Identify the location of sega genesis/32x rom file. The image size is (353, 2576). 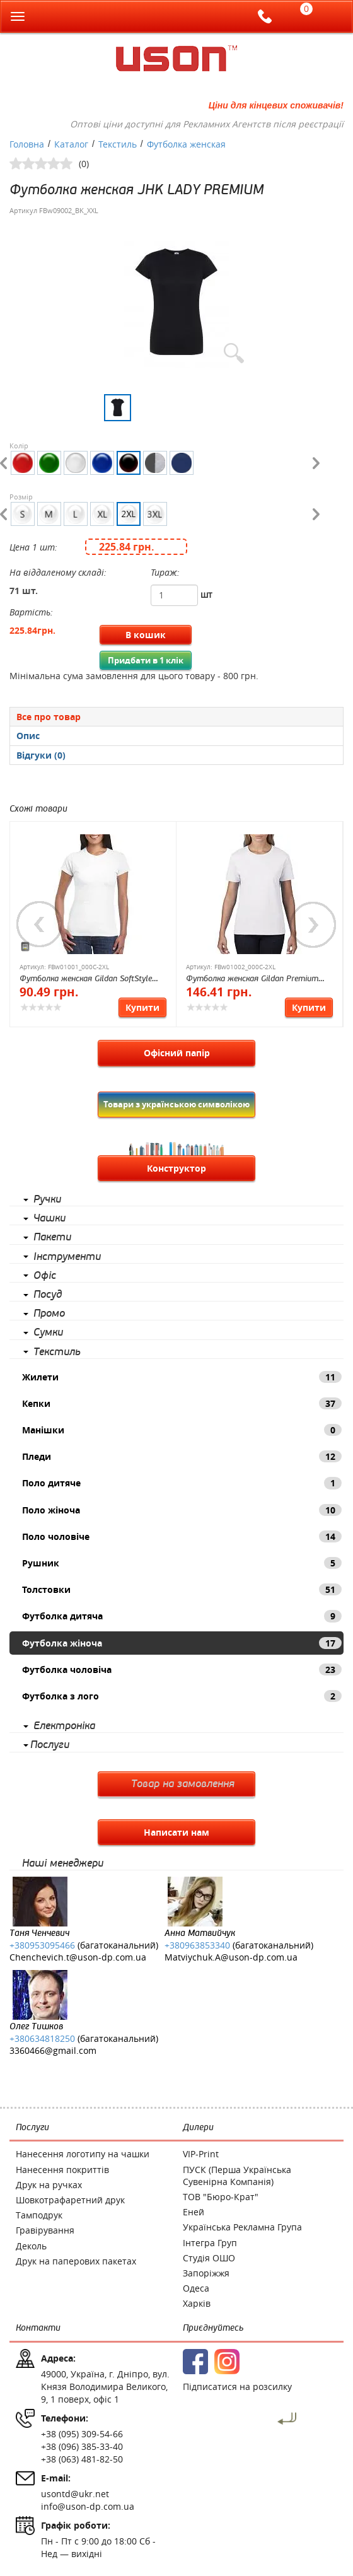
(25, 947).